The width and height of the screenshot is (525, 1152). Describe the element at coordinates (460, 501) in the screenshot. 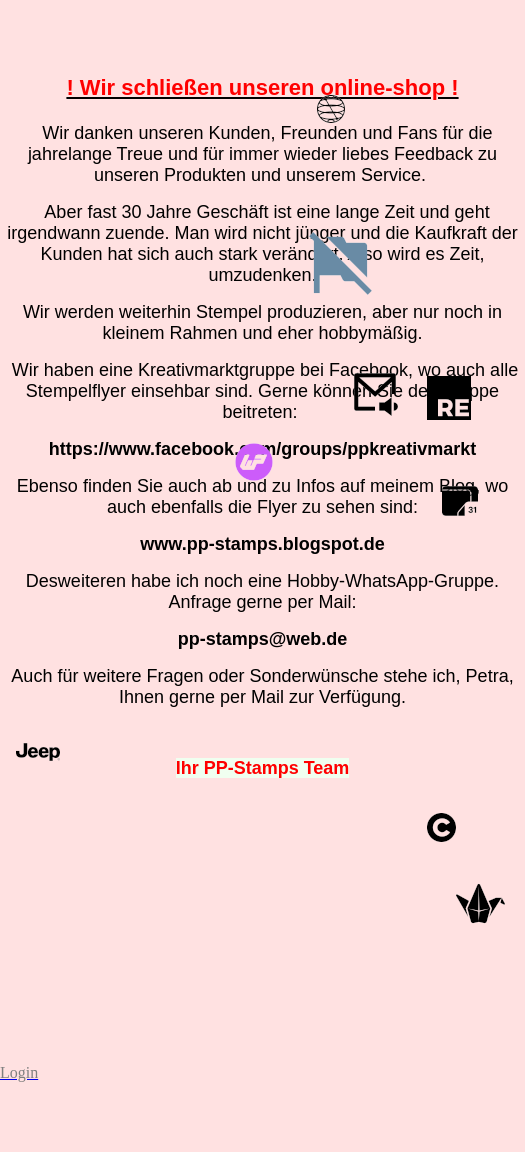

I see `open Proton Calendar app` at that location.